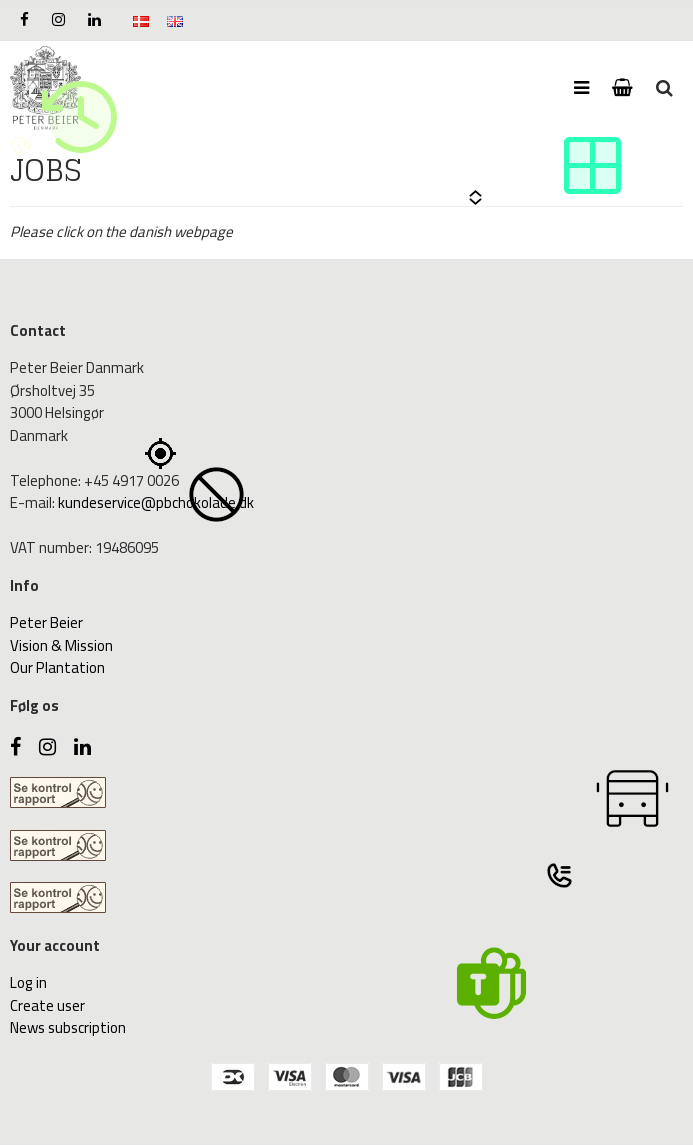  I want to click on indicates a blocked or prohibited action, so click(216, 494).